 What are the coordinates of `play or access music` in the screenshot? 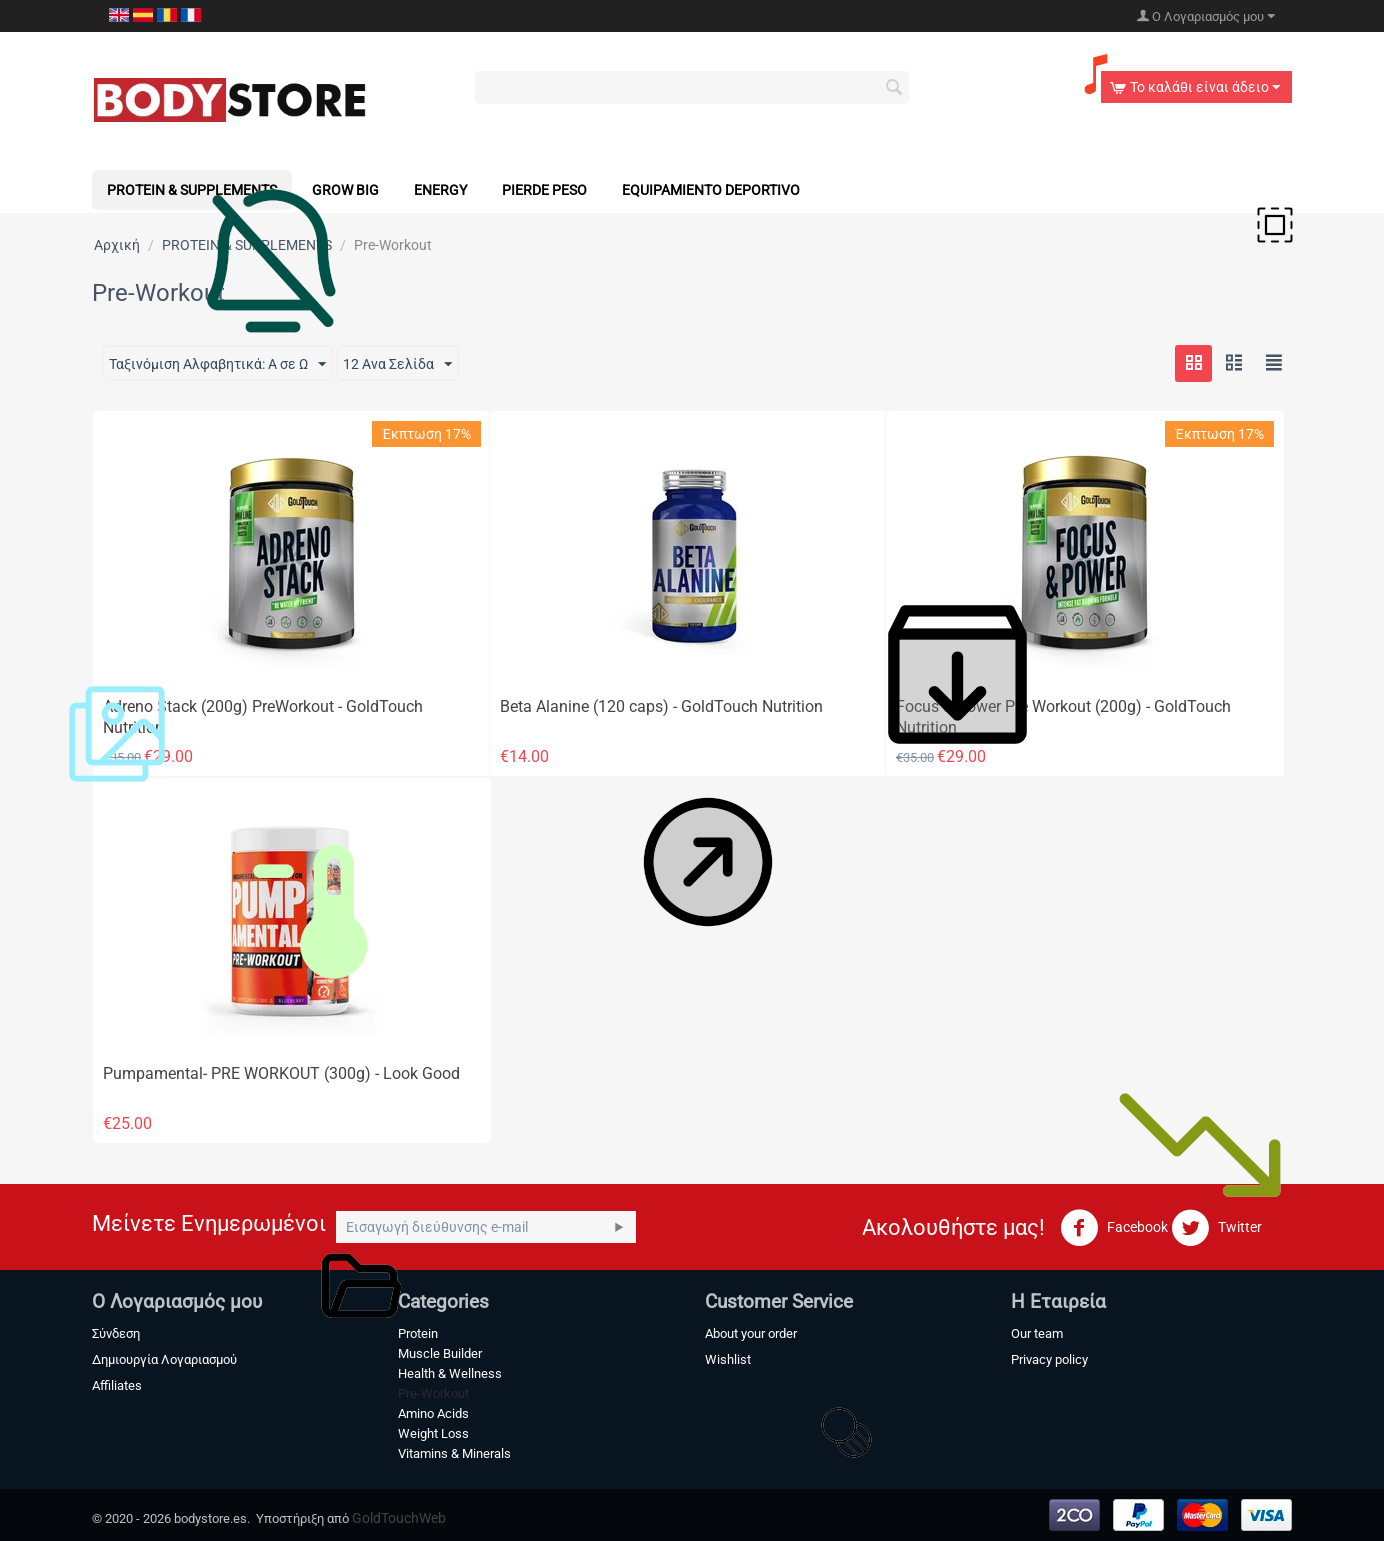 It's located at (1096, 74).